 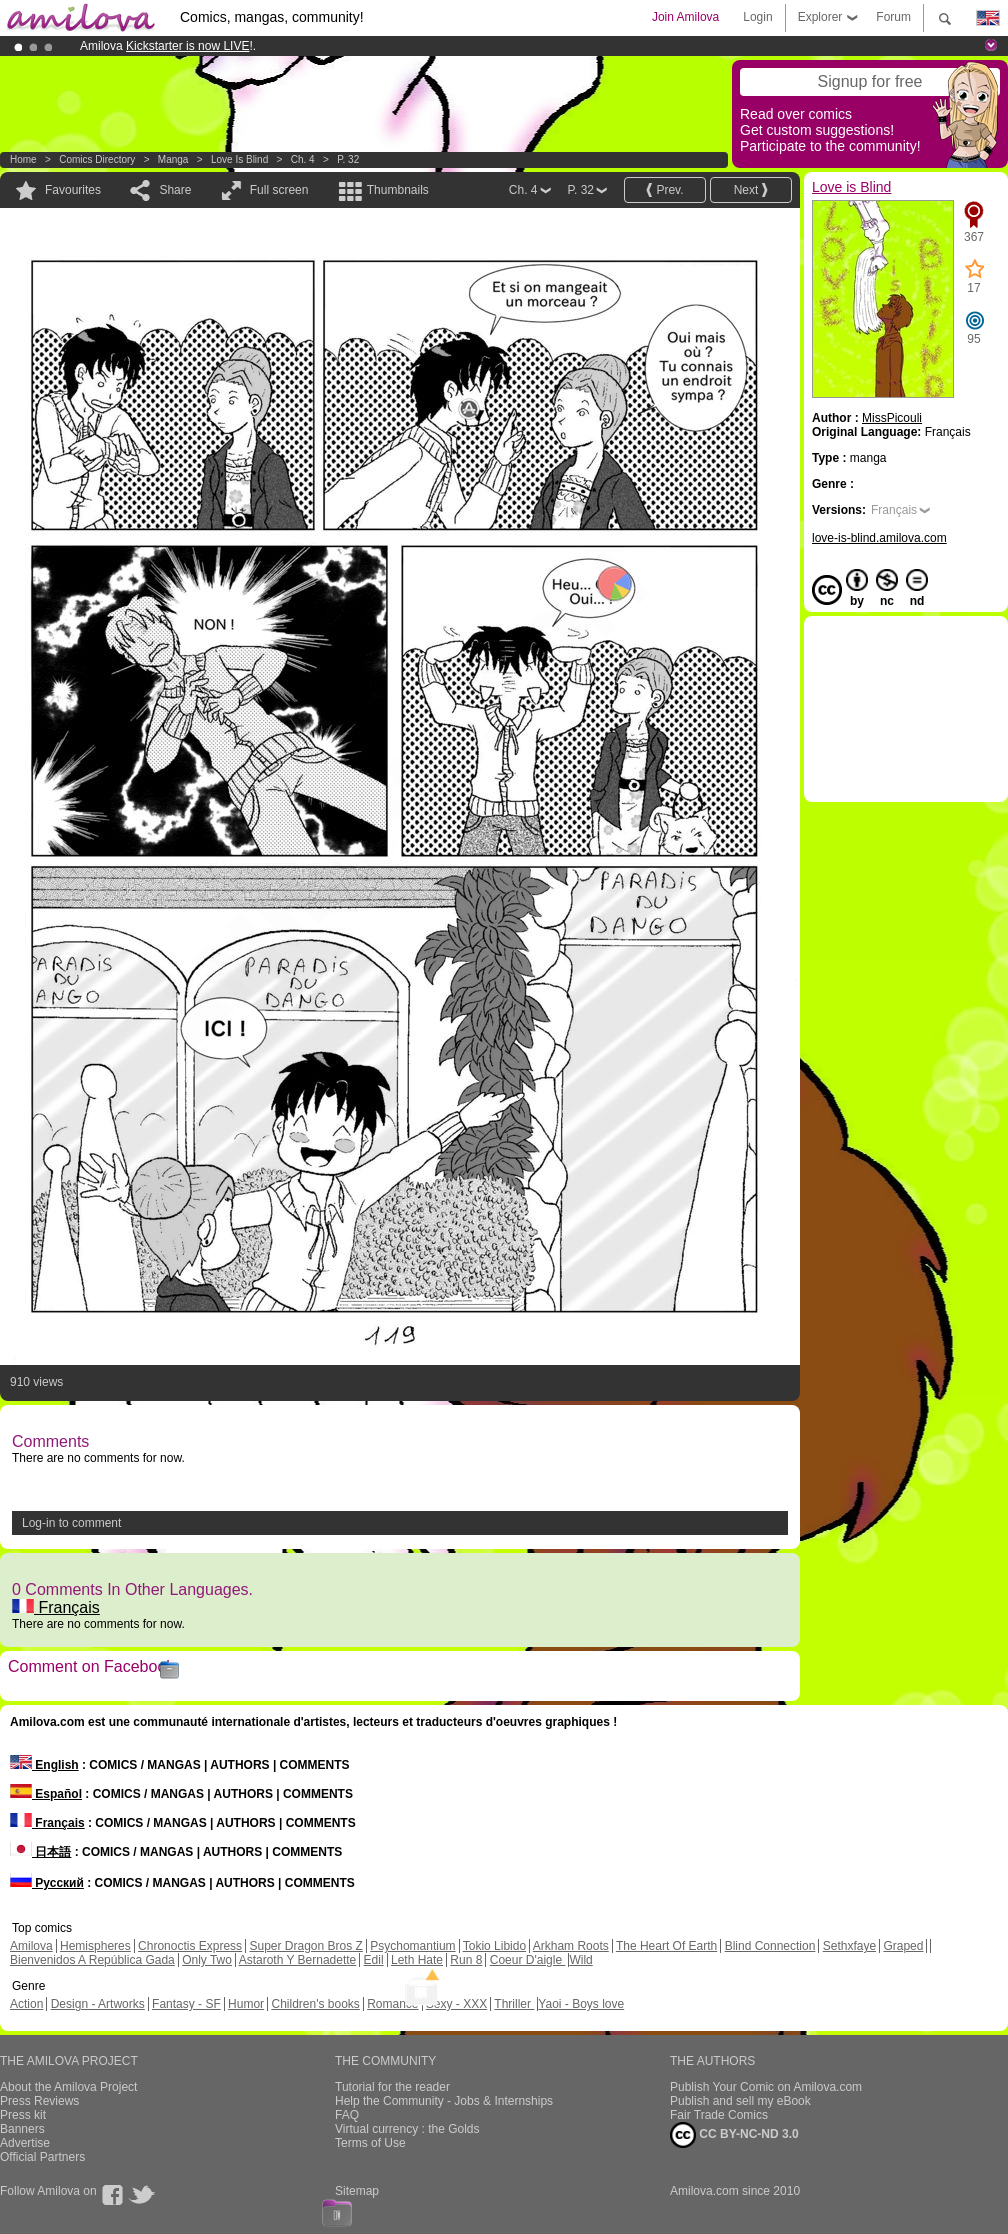 I want to click on open baobab disk usage analyzer, so click(x=614, y=583).